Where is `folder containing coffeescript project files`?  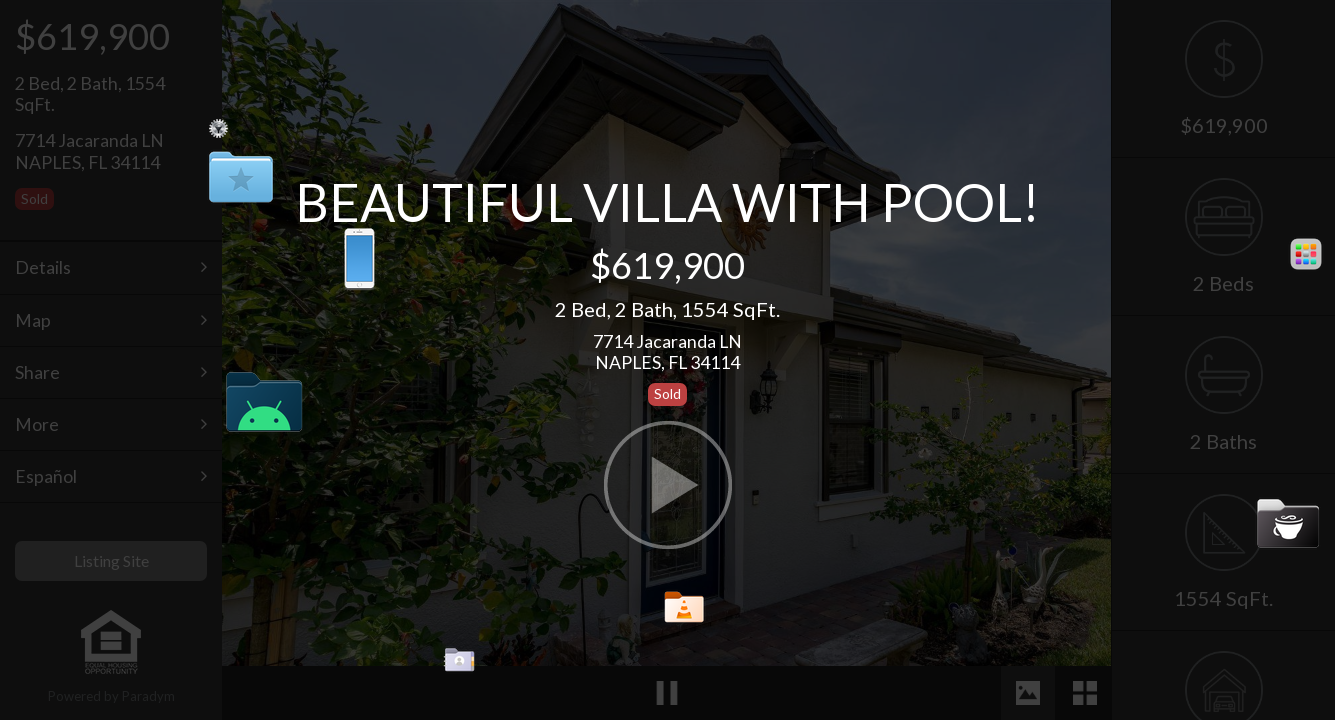
folder containing coffeescript project files is located at coordinates (1288, 525).